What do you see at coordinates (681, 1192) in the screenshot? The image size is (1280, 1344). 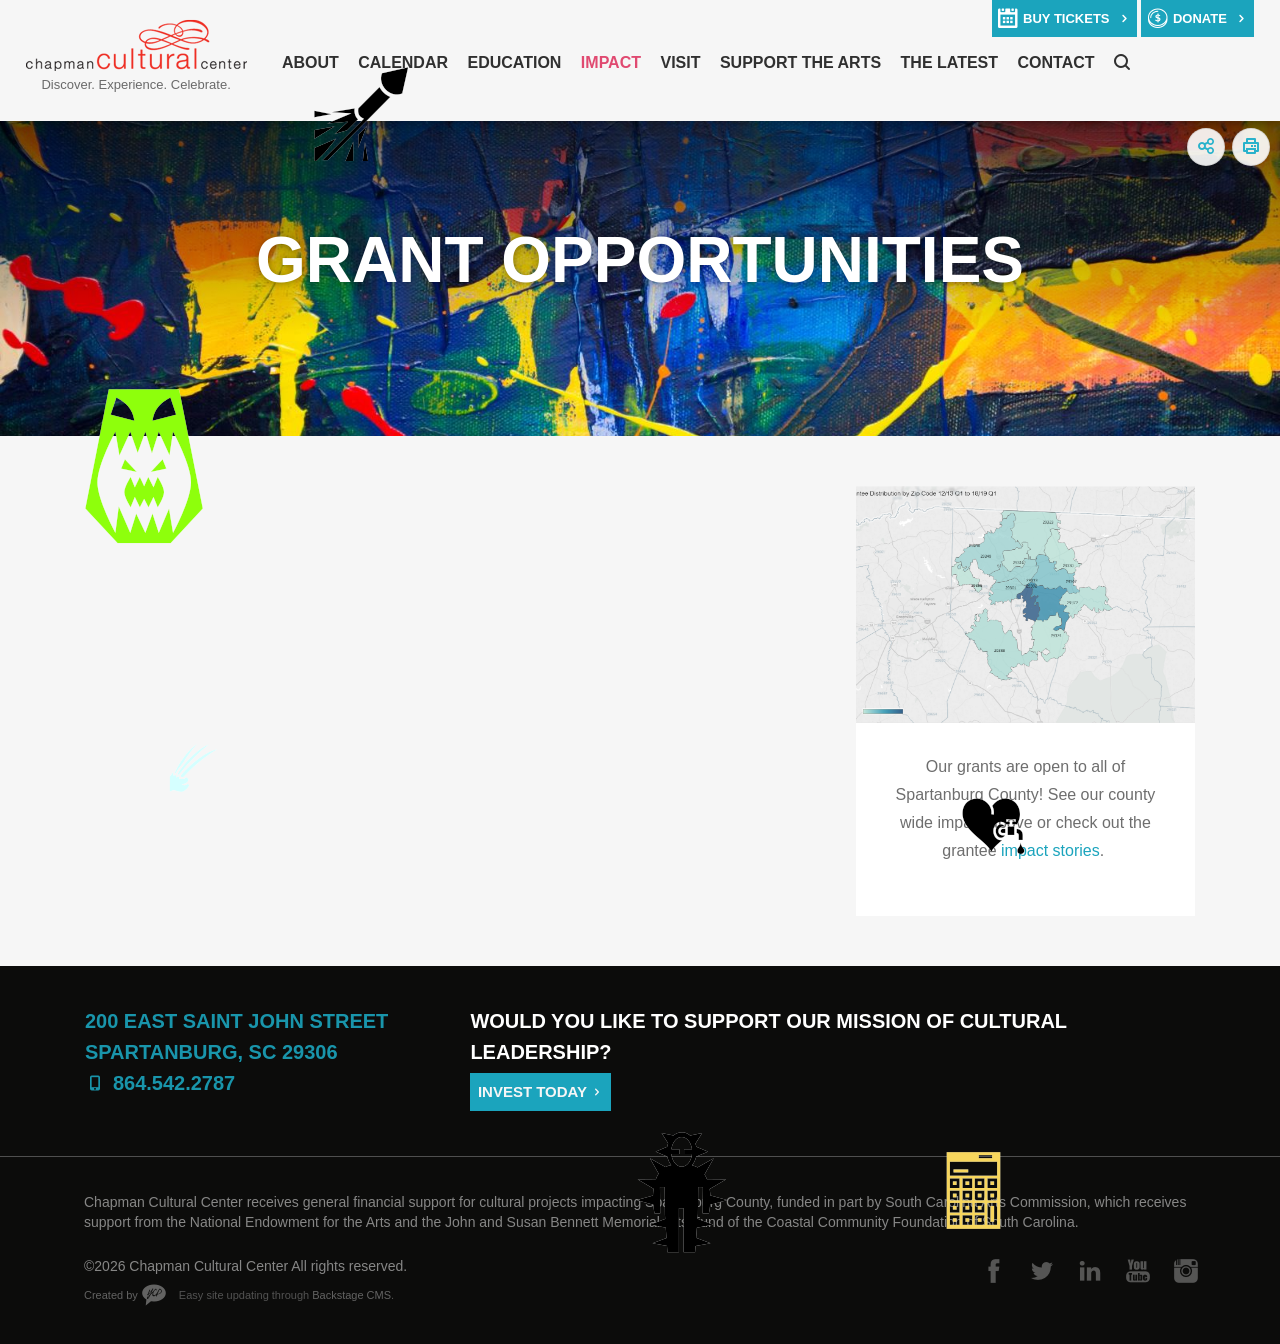 I see `equip spiked armor to your character` at bounding box center [681, 1192].